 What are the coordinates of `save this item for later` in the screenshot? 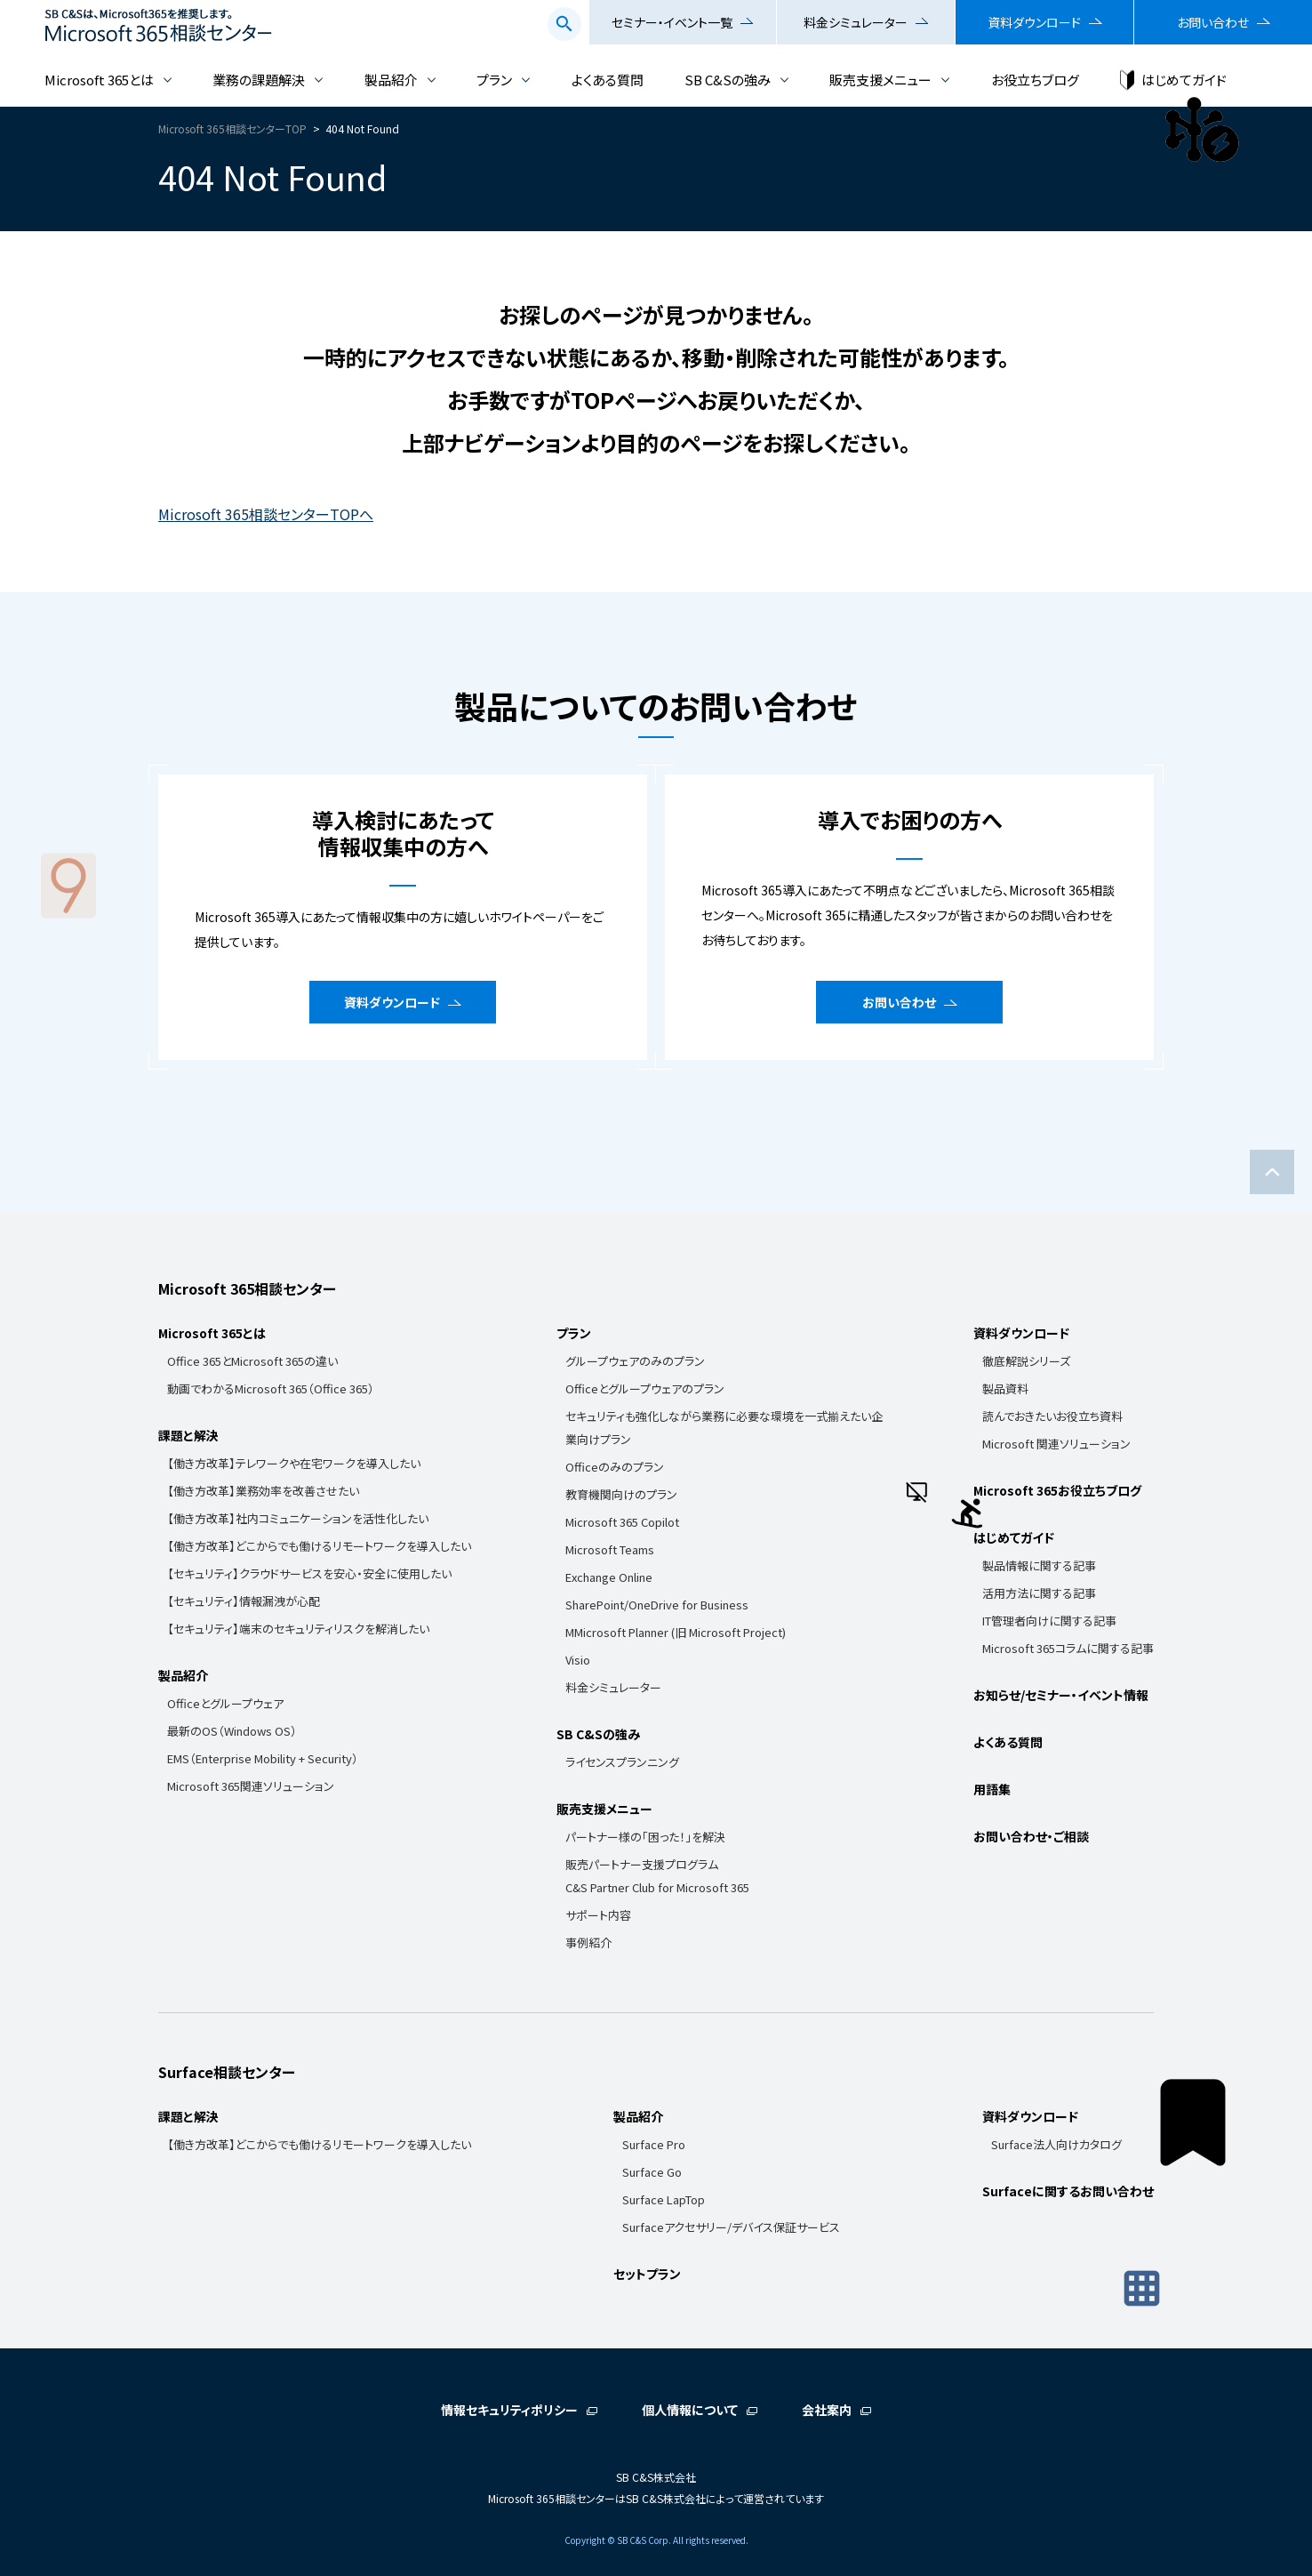 It's located at (1193, 2123).